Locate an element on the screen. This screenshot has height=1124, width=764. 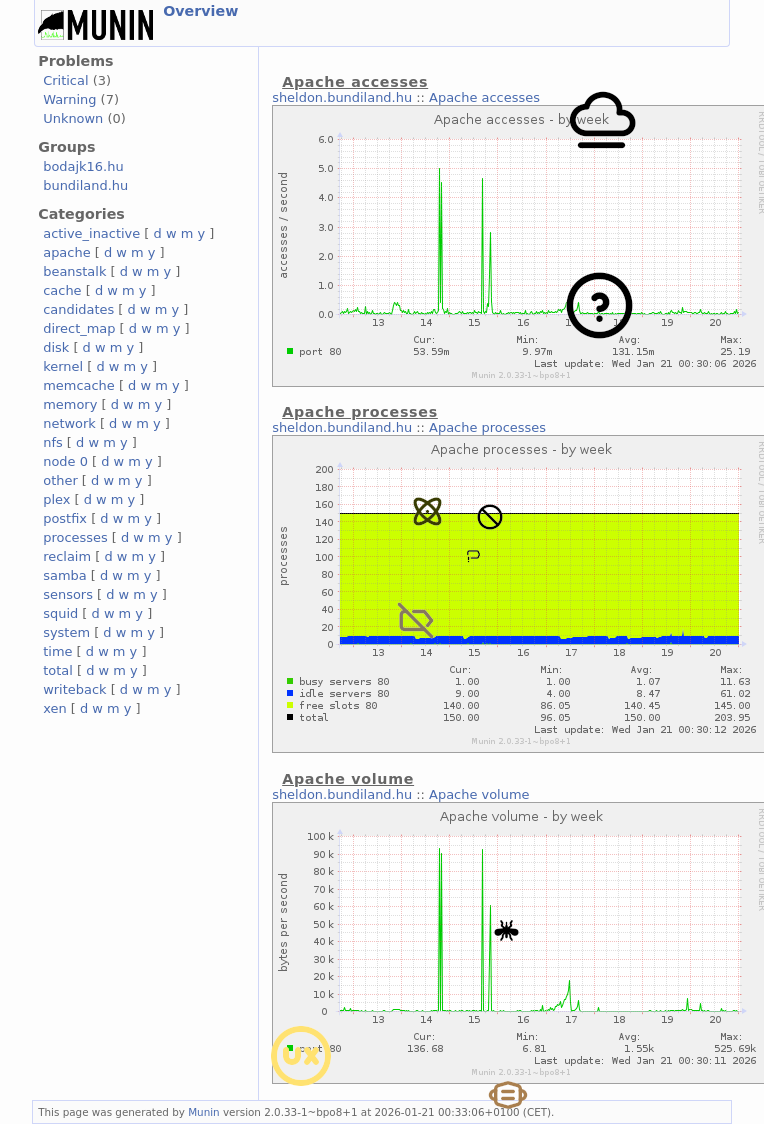
indicates foggy weather conditions is located at coordinates (601, 121).